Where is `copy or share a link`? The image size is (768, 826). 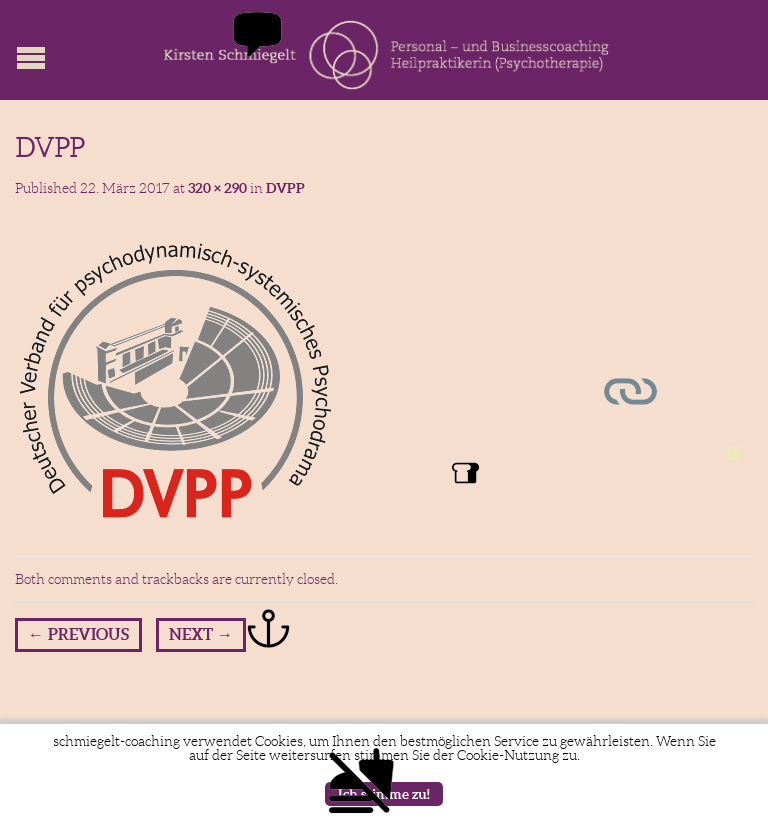 copy or share a link is located at coordinates (630, 391).